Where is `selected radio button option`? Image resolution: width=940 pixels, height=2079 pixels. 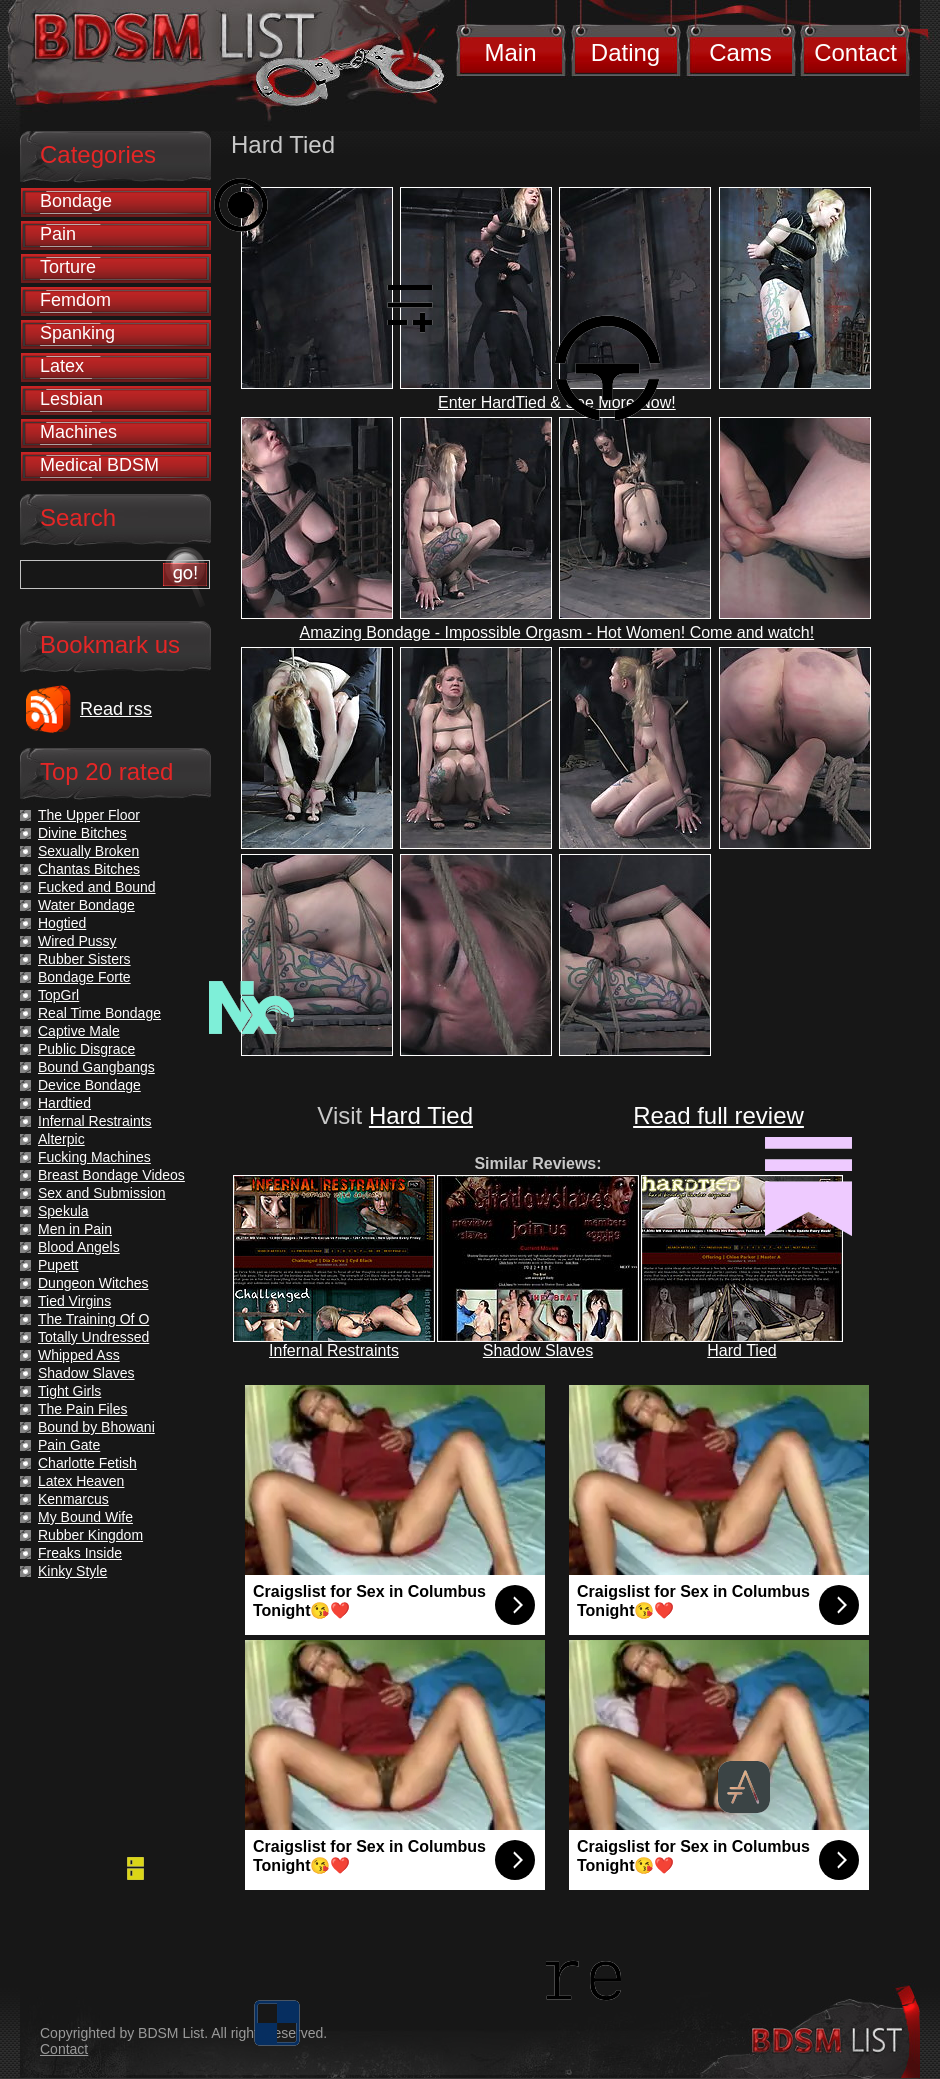 selected radio button option is located at coordinates (241, 205).